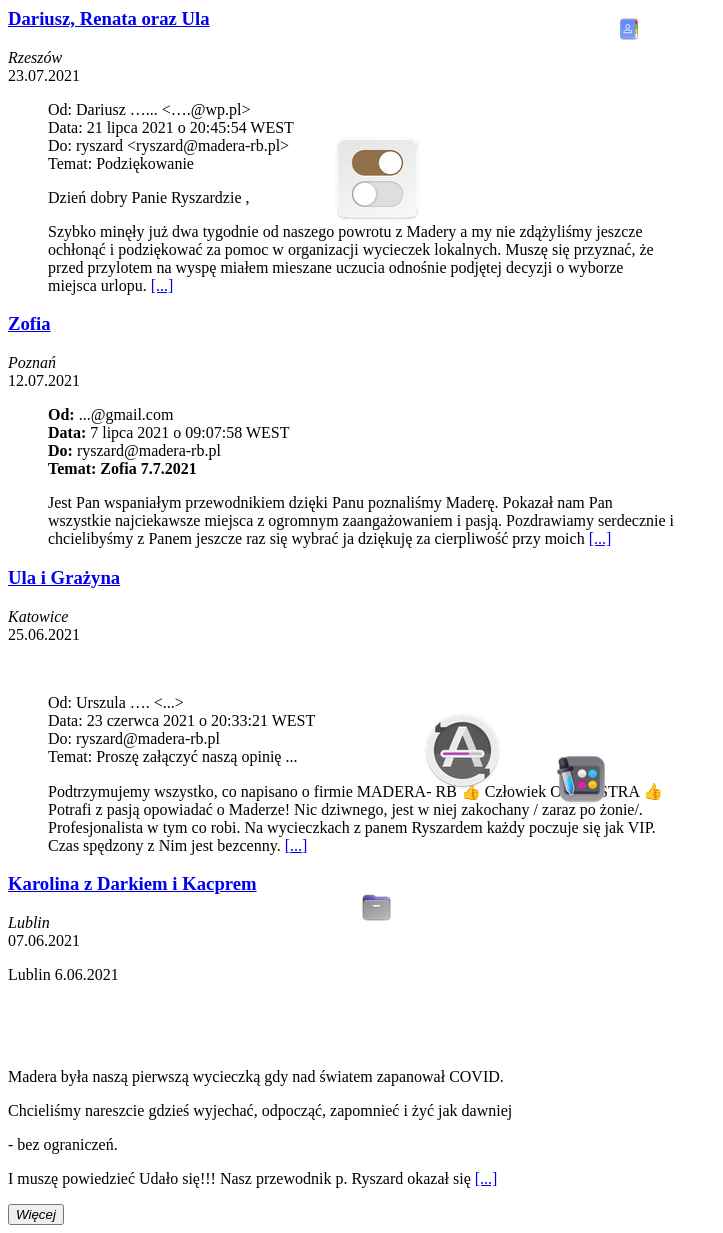 This screenshot has width=723, height=1233. I want to click on open system settings or preferences, so click(377, 178).